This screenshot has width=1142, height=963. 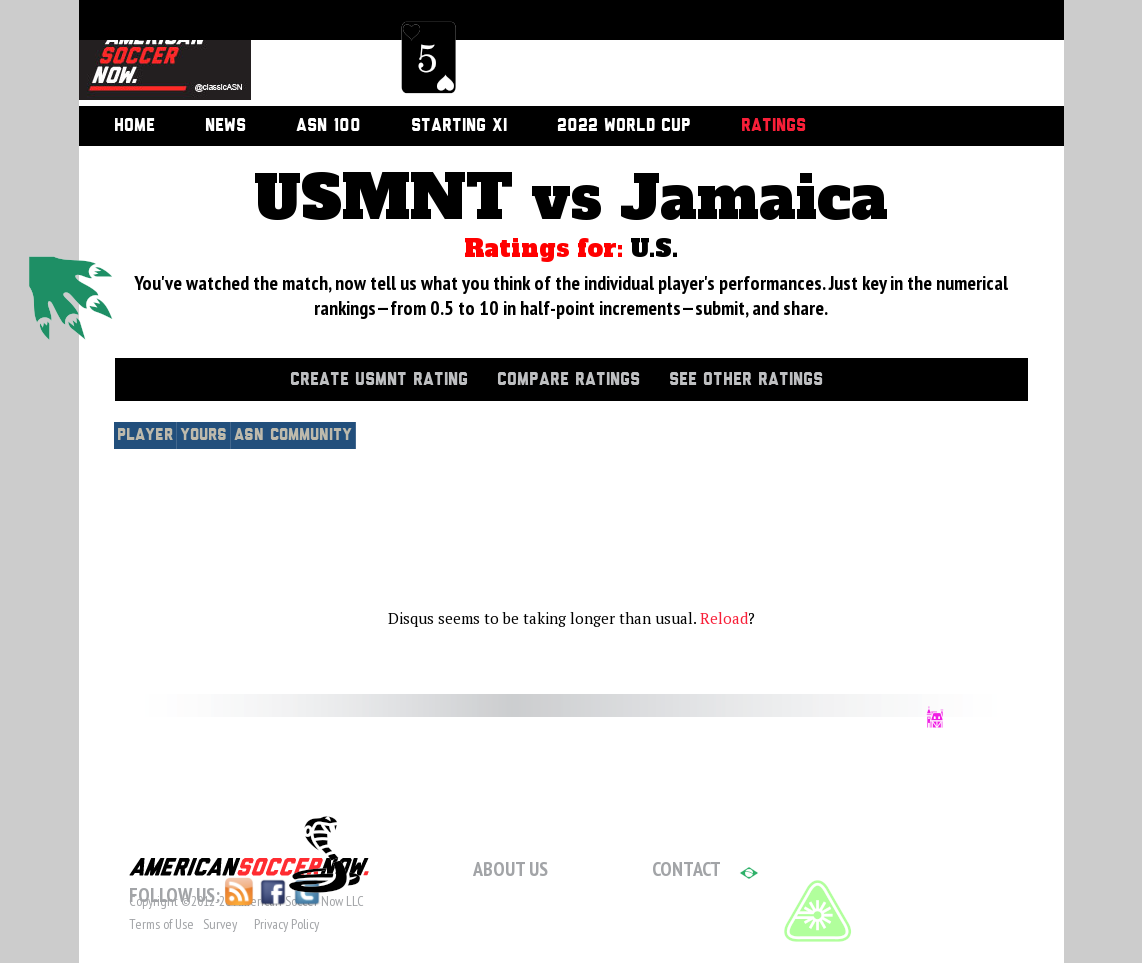 What do you see at coordinates (71, 298) in the screenshot?
I see `access pet or animal-related features` at bounding box center [71, 298].